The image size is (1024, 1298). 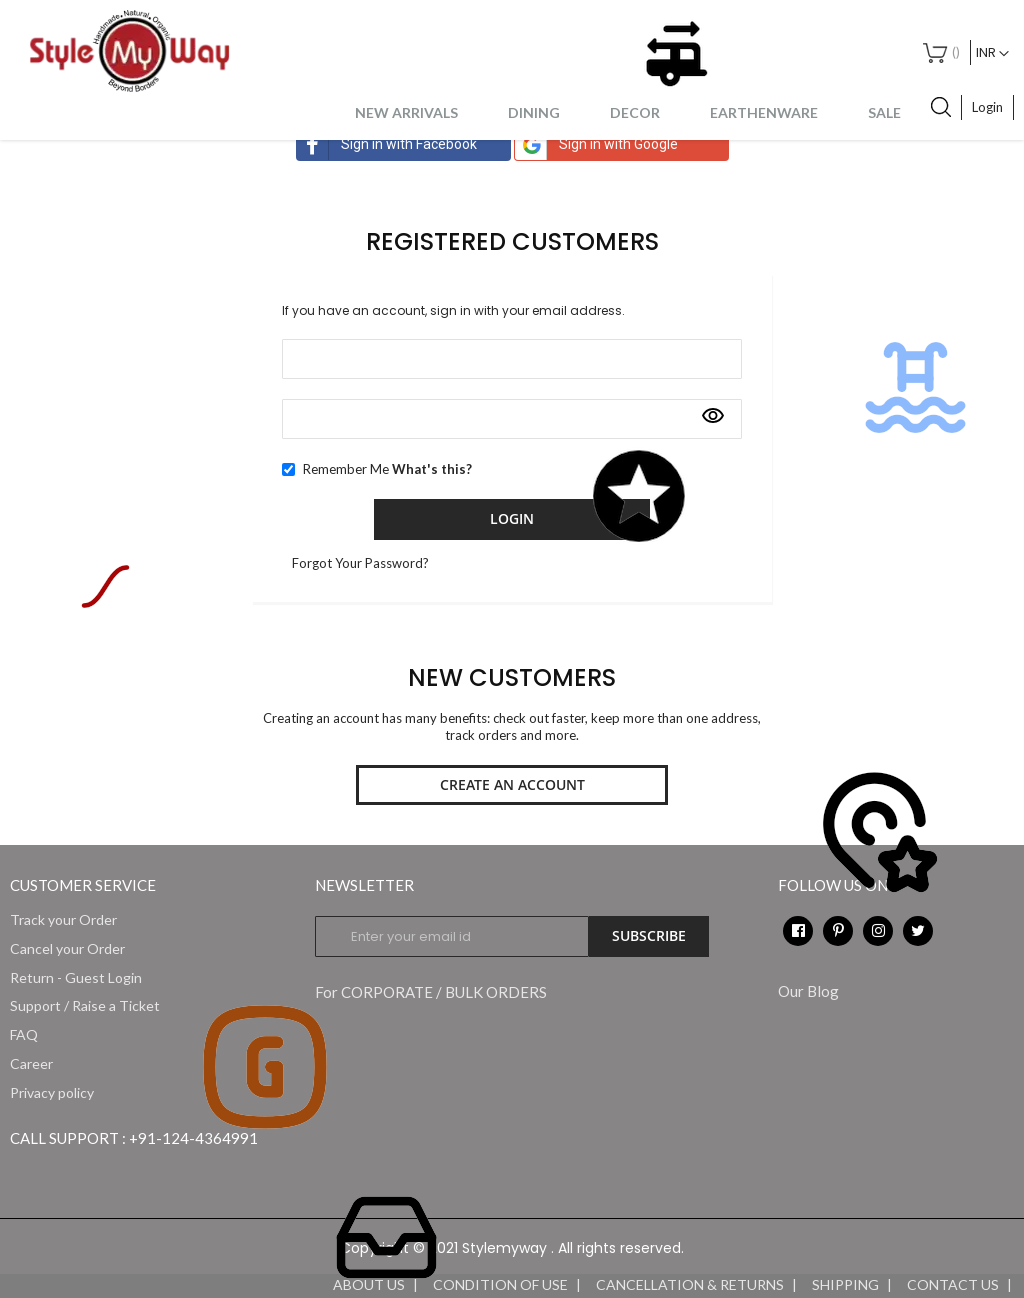 What do you see at coordinates (874, 829) in the screenshot?
I see `mark a location as favorite` at bounding box center [874, 829].